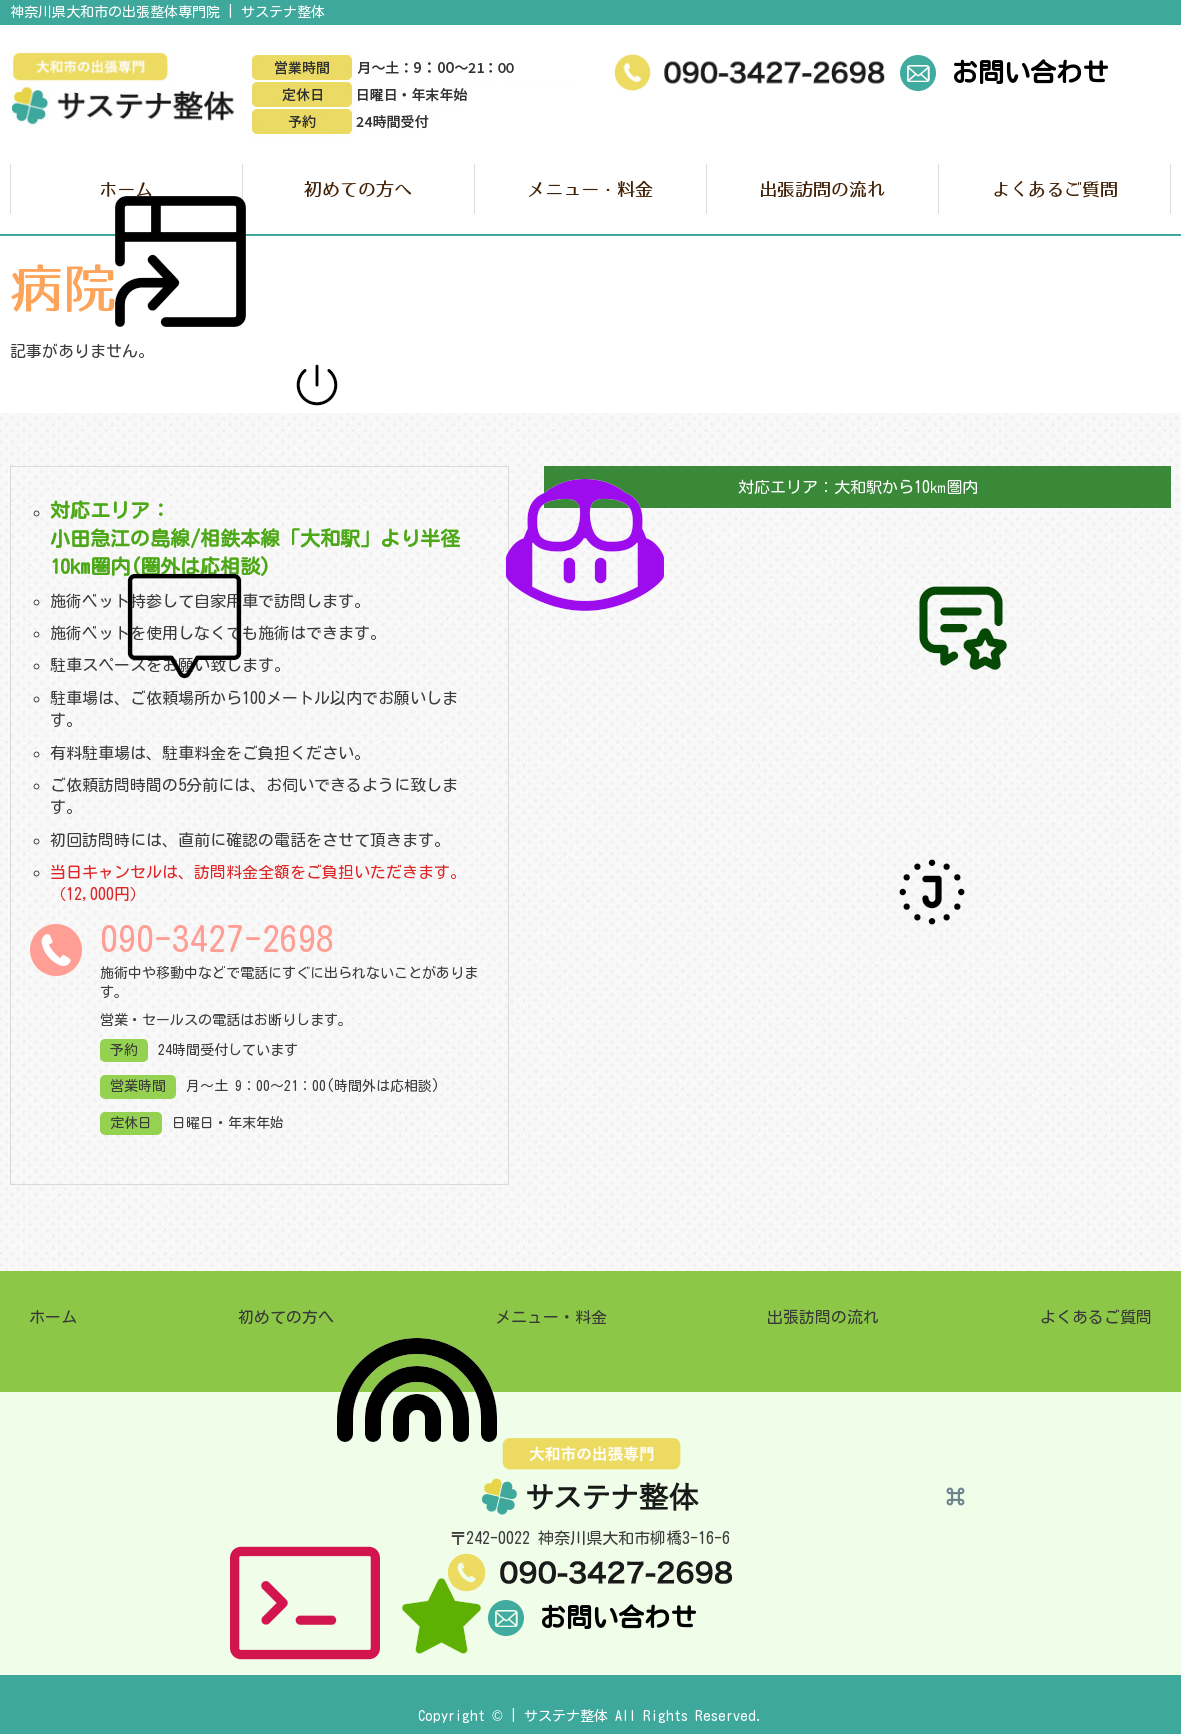 This screenshot has width=1181, height=1734. What do you see at coordinates (417, 1394) in the screenshot?
I see `indicates LGBTQ+ pride or inclusivity features` at bounding box center [417, 1394].